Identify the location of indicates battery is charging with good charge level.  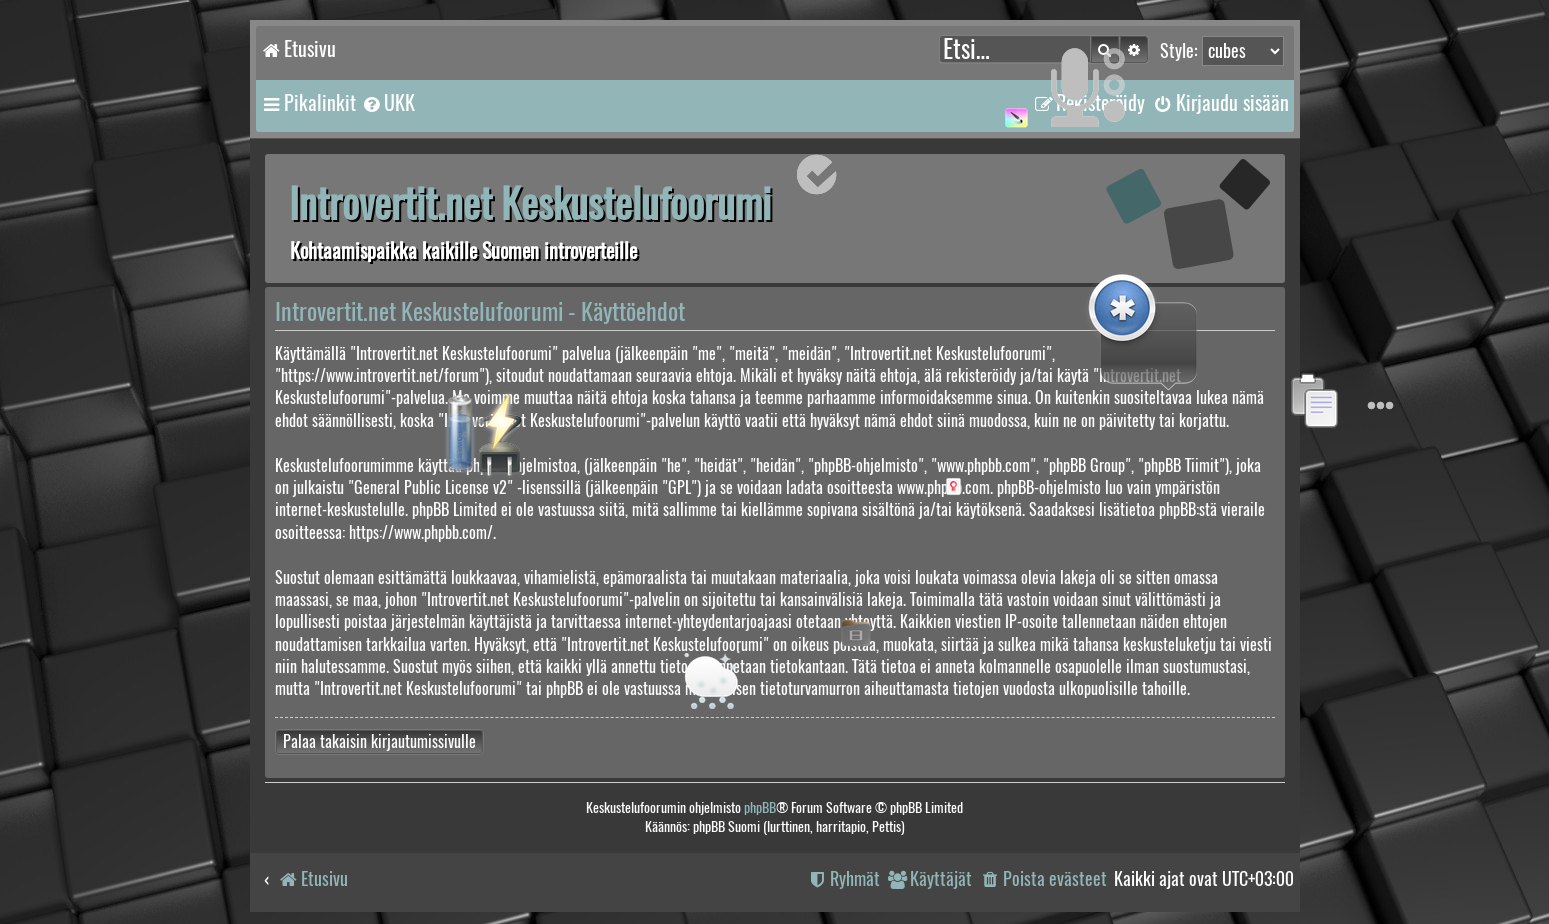
(480, 434).